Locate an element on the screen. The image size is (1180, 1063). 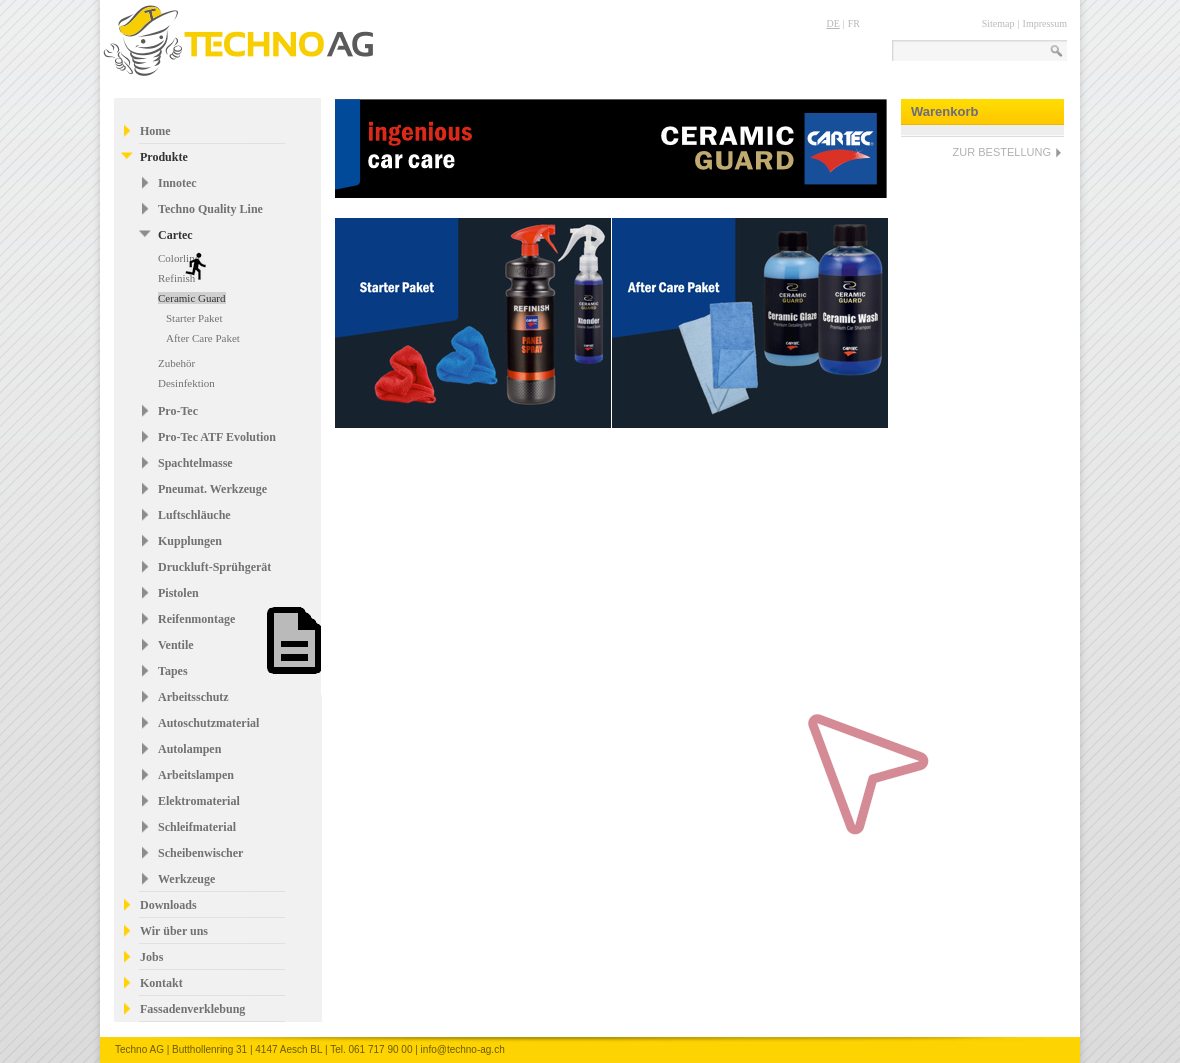
tap to navigate to a destination is located at coordinates (859, 765).